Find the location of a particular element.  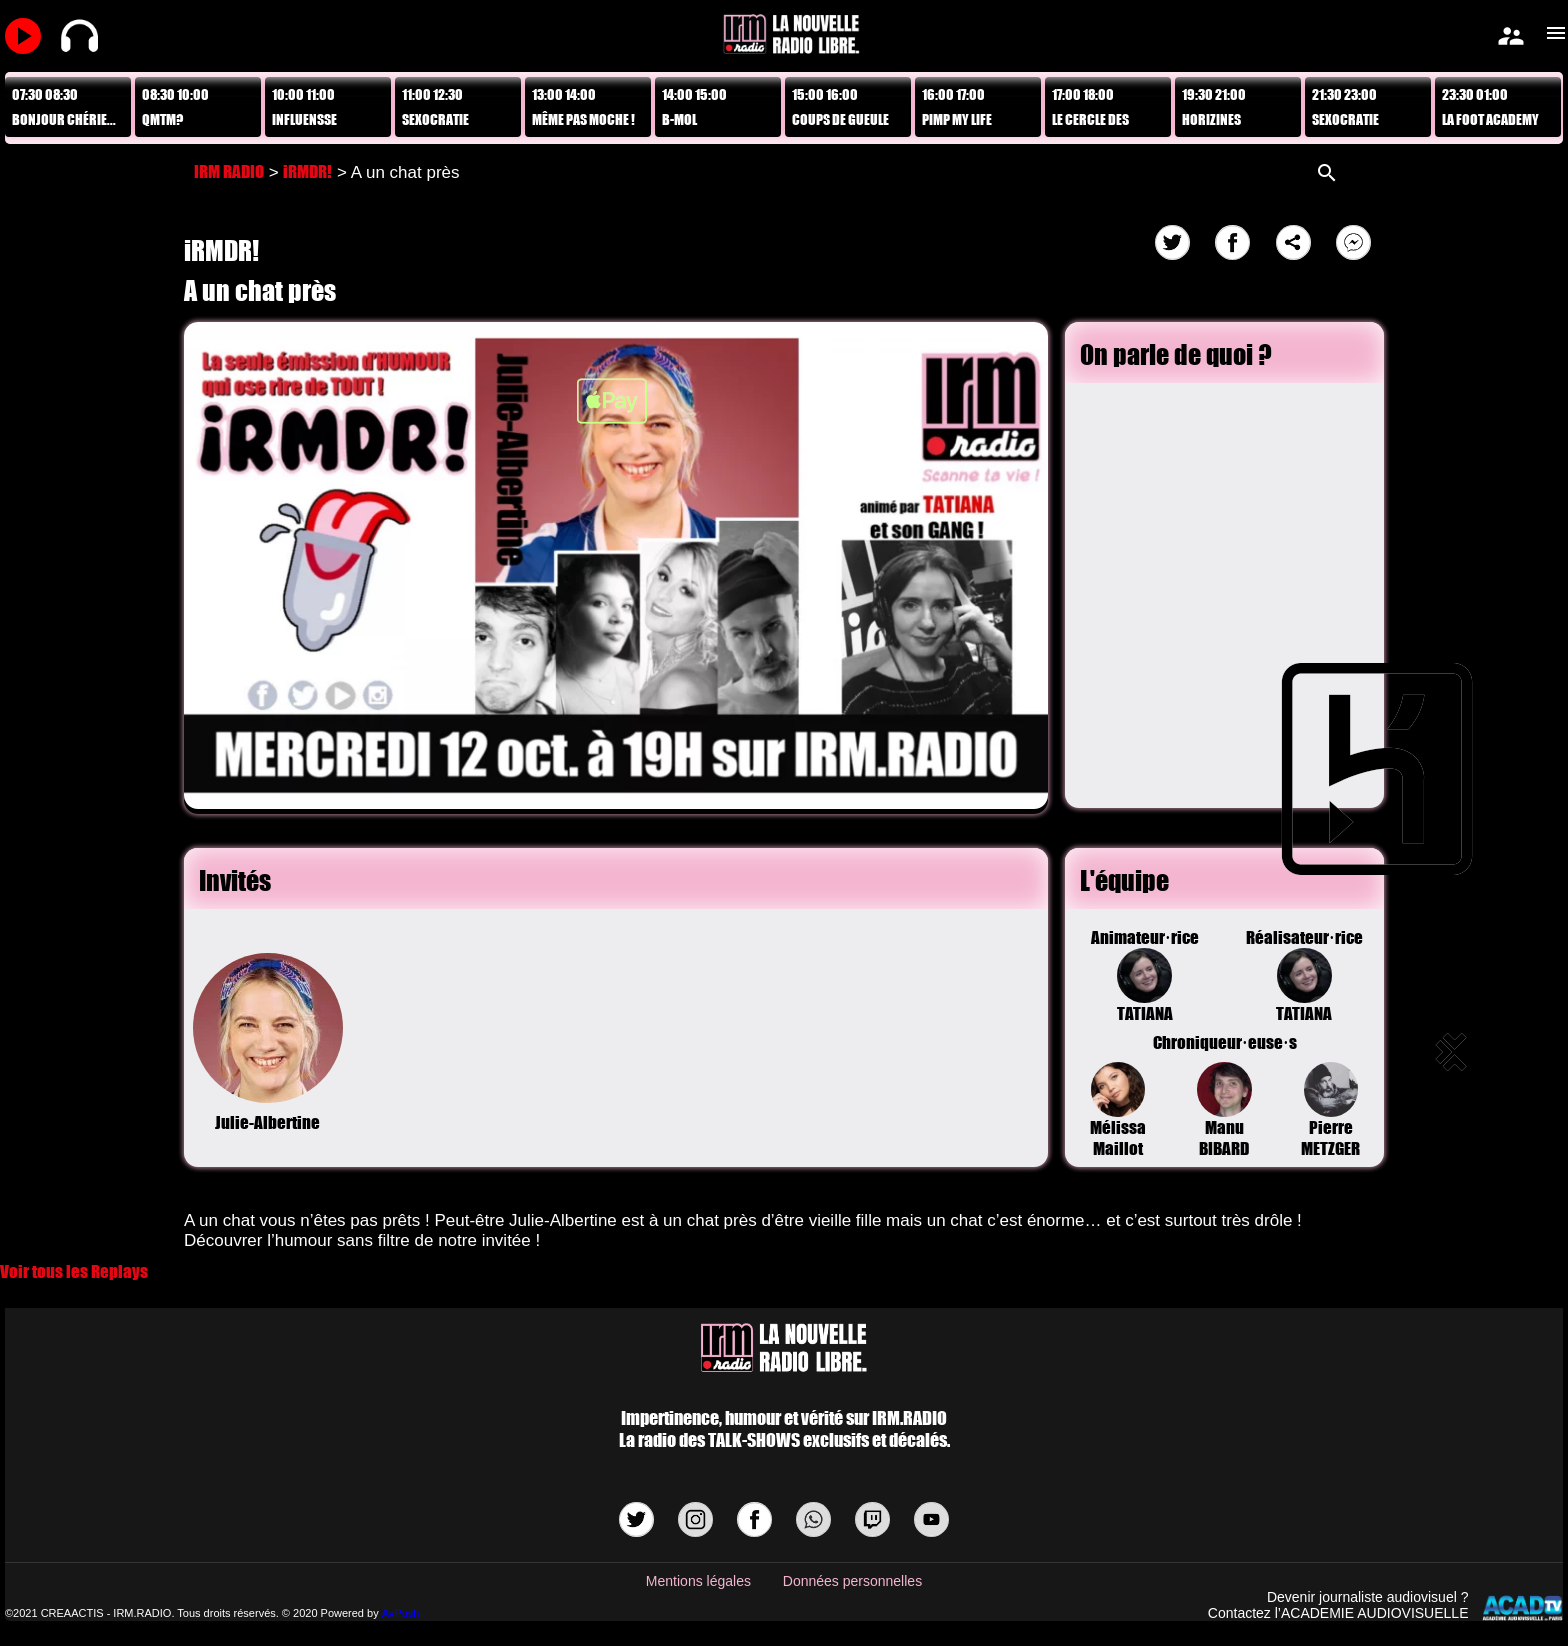

link to Heroku cloud platform is located at coordinates (1377, 769).